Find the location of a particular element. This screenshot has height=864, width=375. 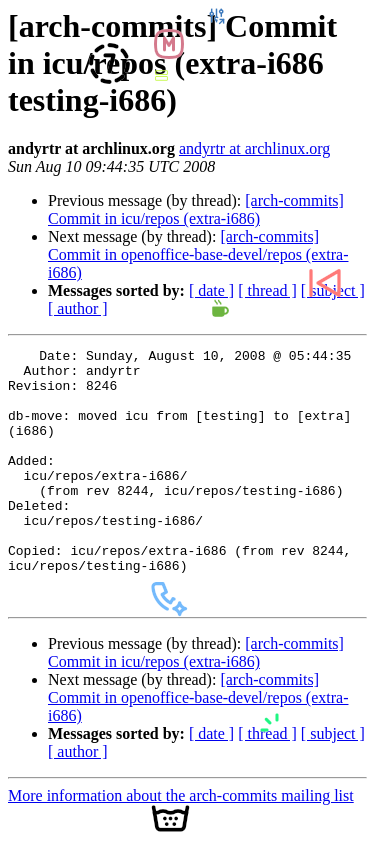

switch to row view layout is located at coordinates (161, 75).